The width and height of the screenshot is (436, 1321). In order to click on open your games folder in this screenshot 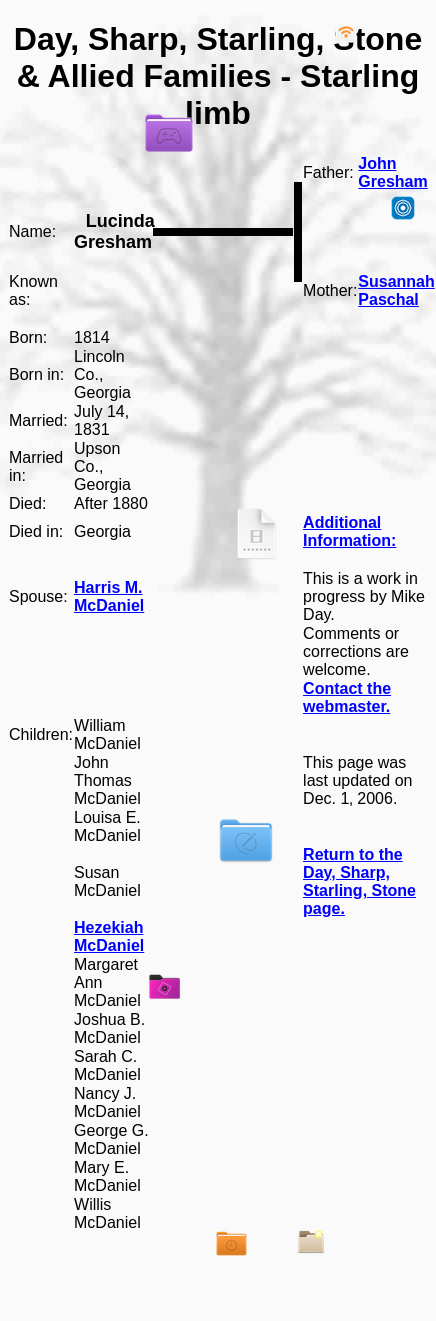, I will do `click(169, 133)`.